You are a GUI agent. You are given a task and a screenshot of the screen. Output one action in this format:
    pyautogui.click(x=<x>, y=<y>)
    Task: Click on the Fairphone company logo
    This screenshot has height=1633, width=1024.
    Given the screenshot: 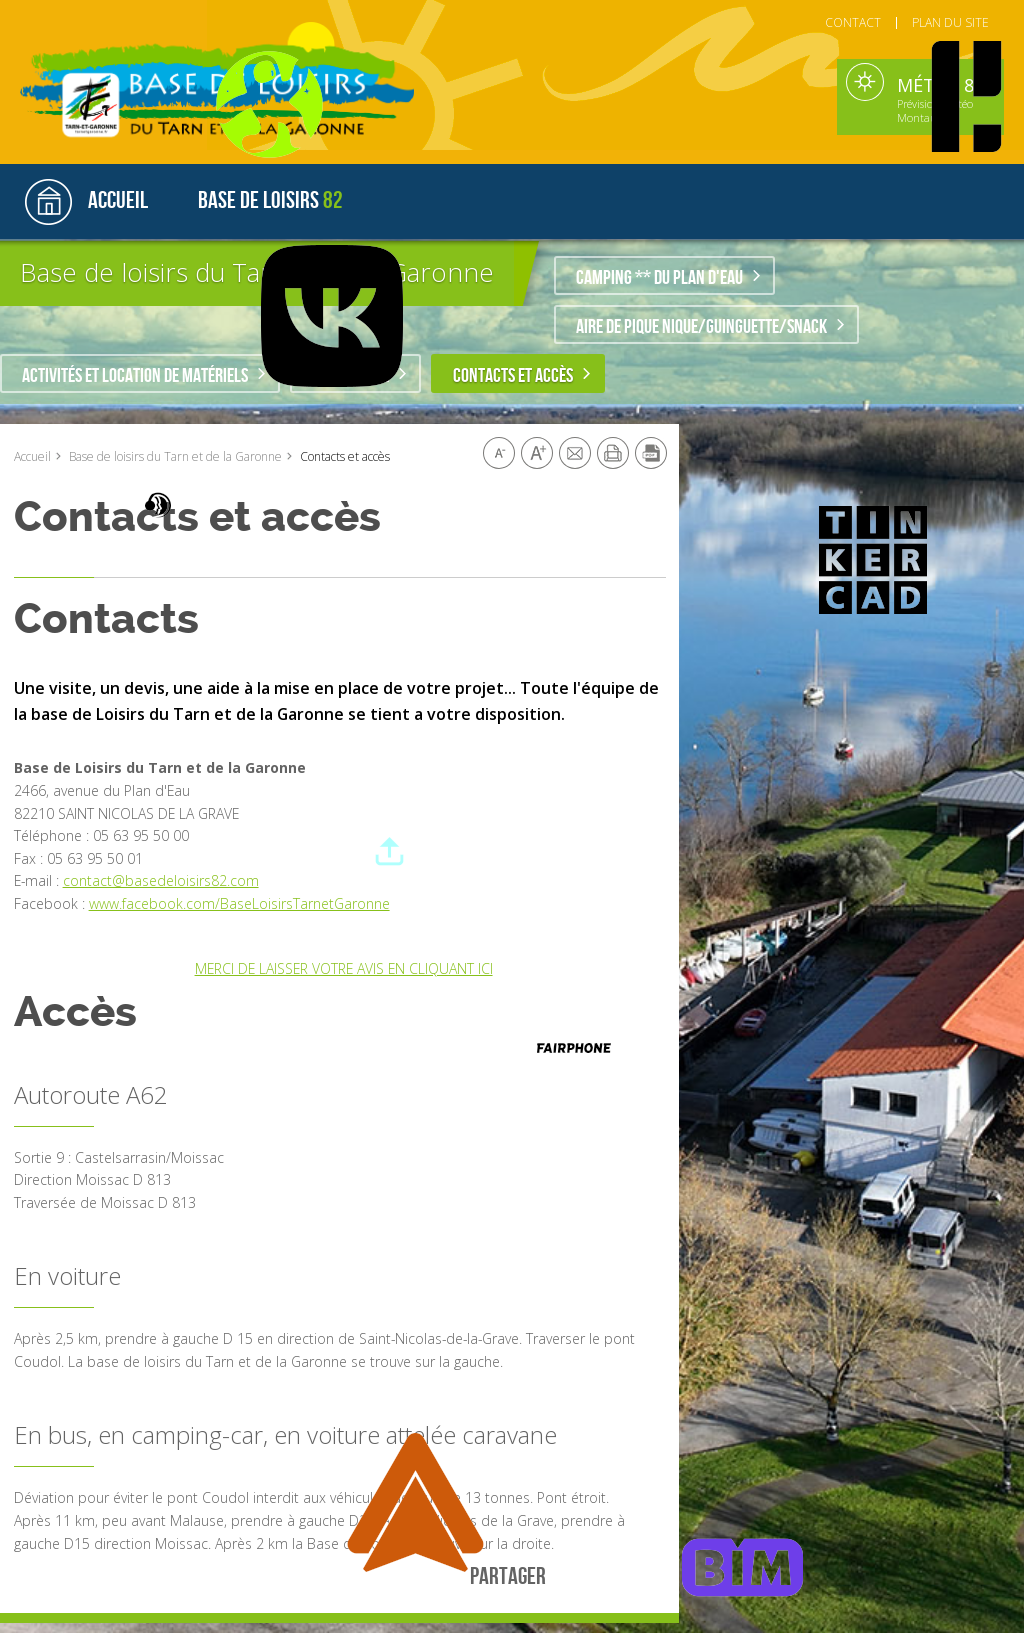 What is the action you would take?
    pyautogui.click(x=574, y=1048)
    